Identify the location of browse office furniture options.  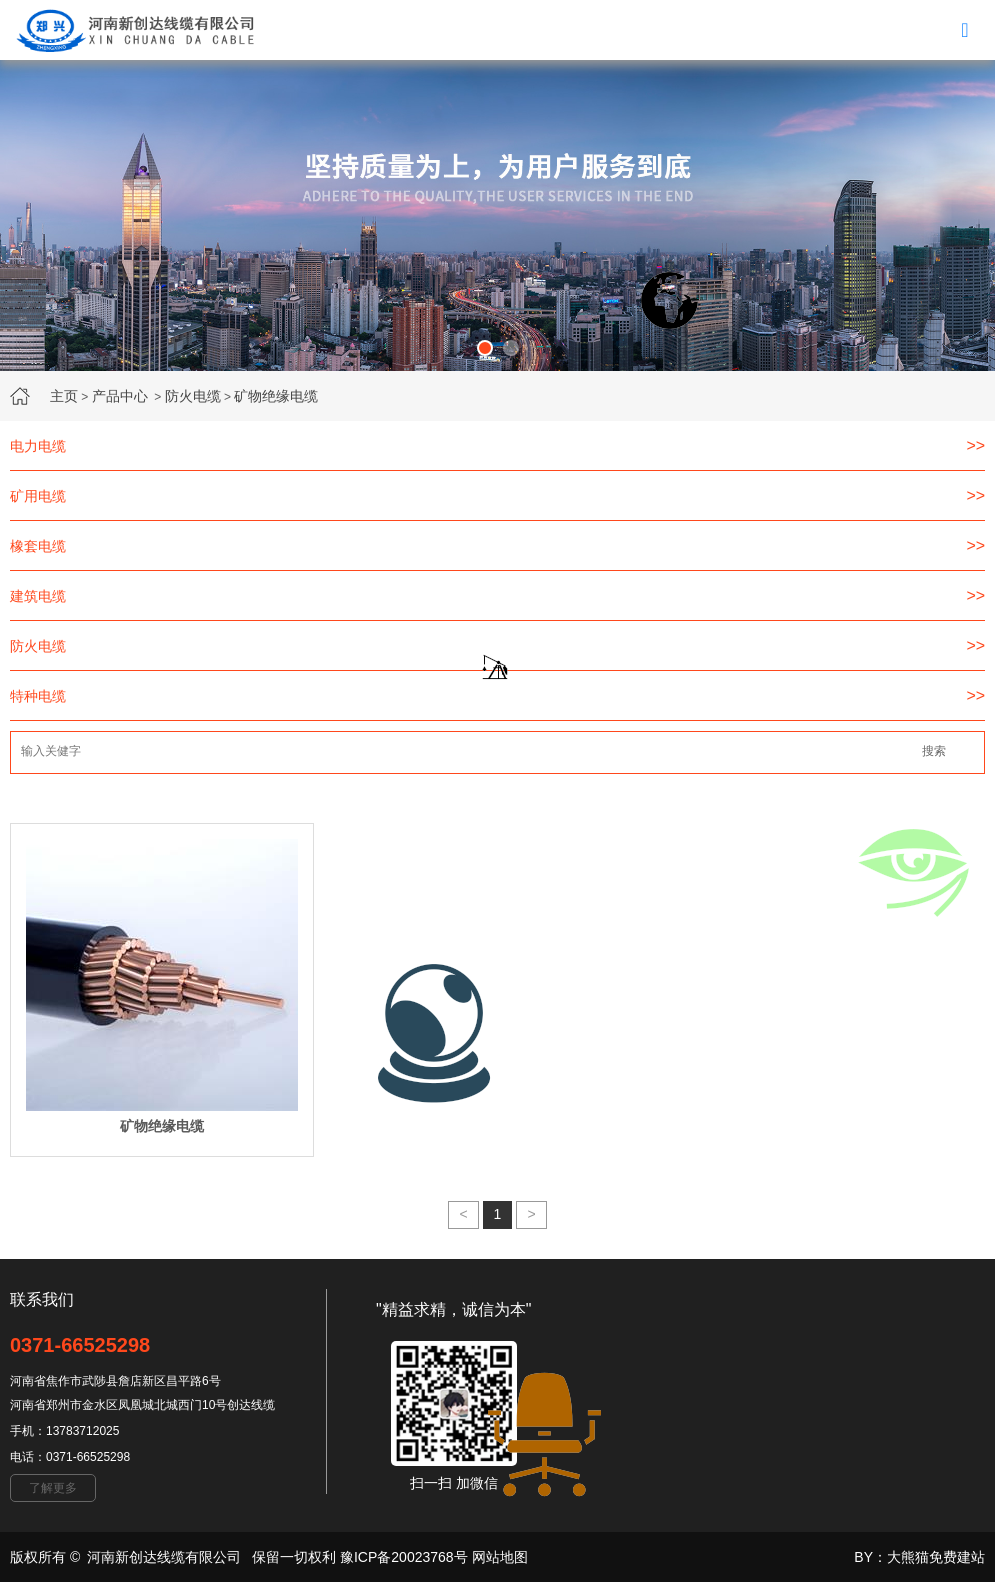
(544, 1434).